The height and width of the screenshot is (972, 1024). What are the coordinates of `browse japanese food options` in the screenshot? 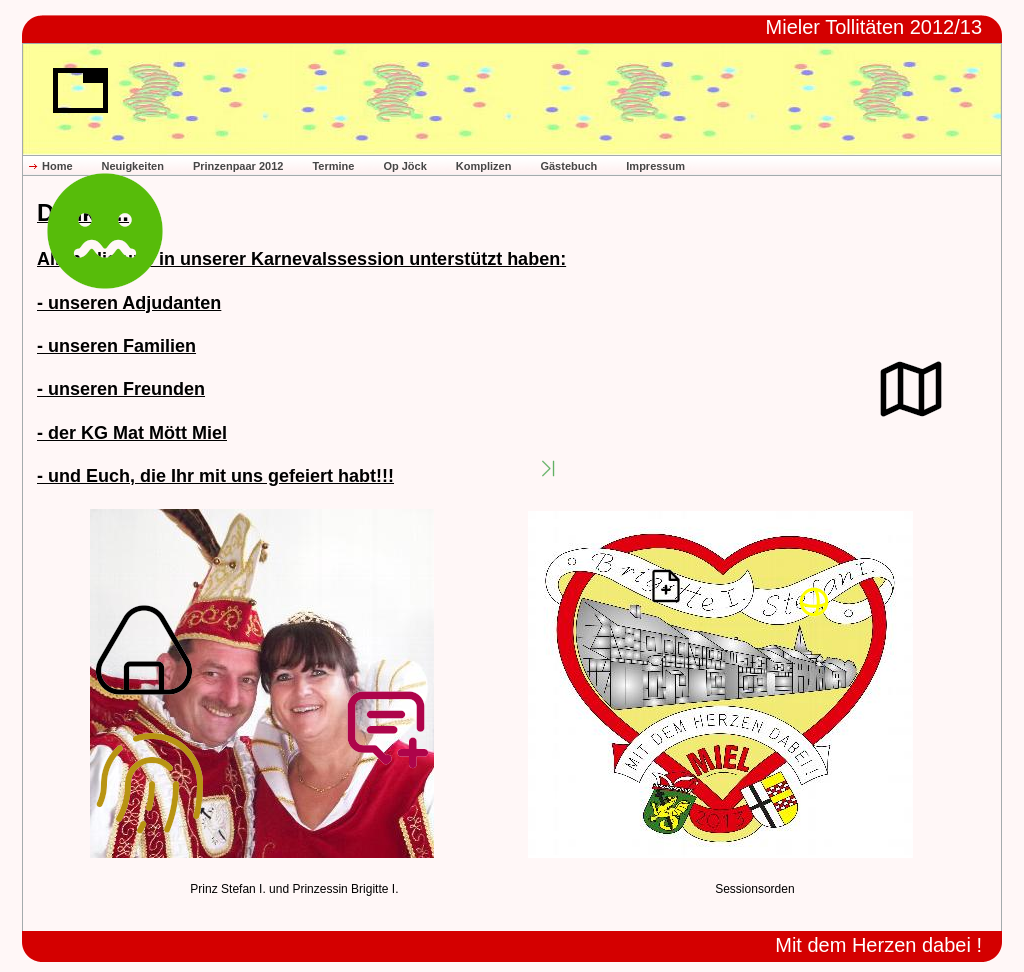 It's located at (144, 650).